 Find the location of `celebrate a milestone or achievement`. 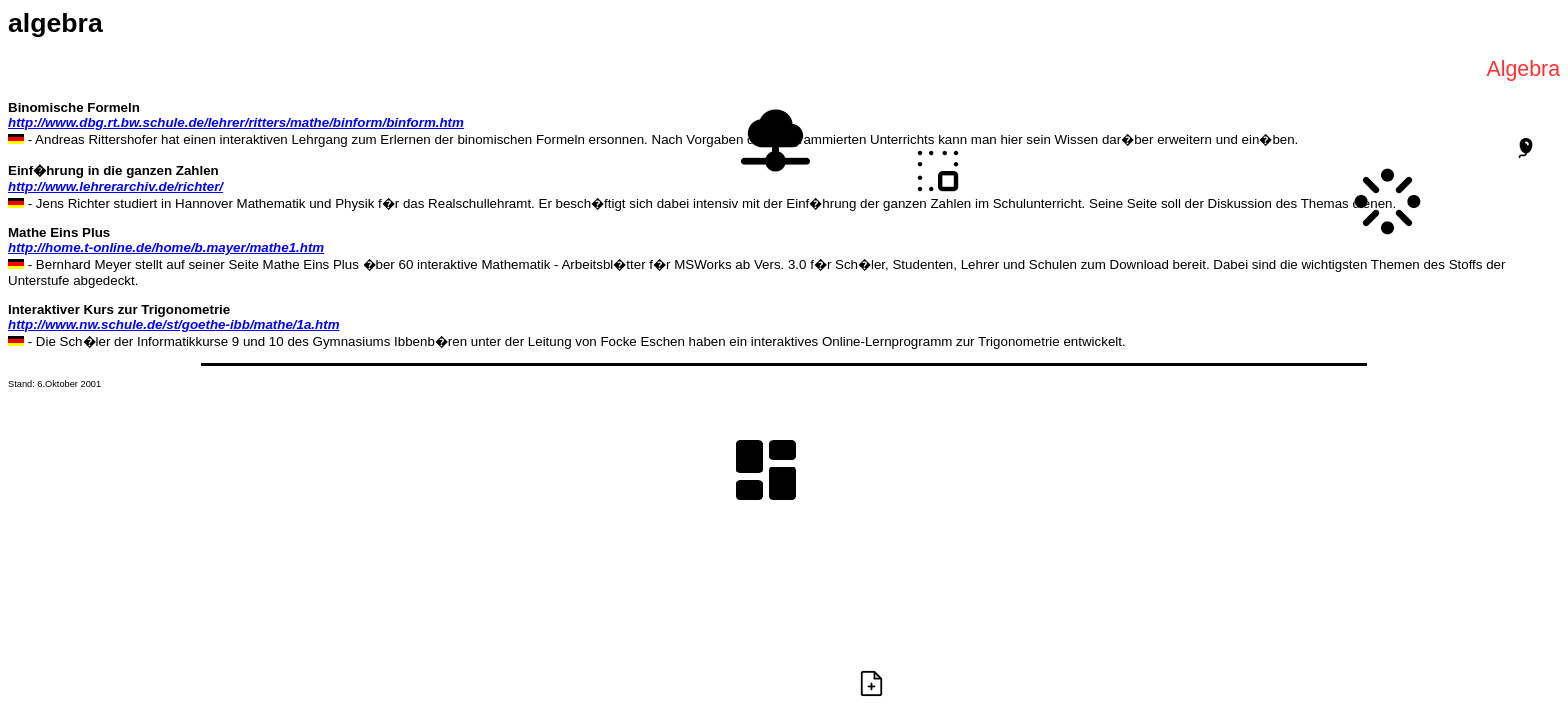

celebrate a milestone or achievement is located at coordinates (1526, 148).